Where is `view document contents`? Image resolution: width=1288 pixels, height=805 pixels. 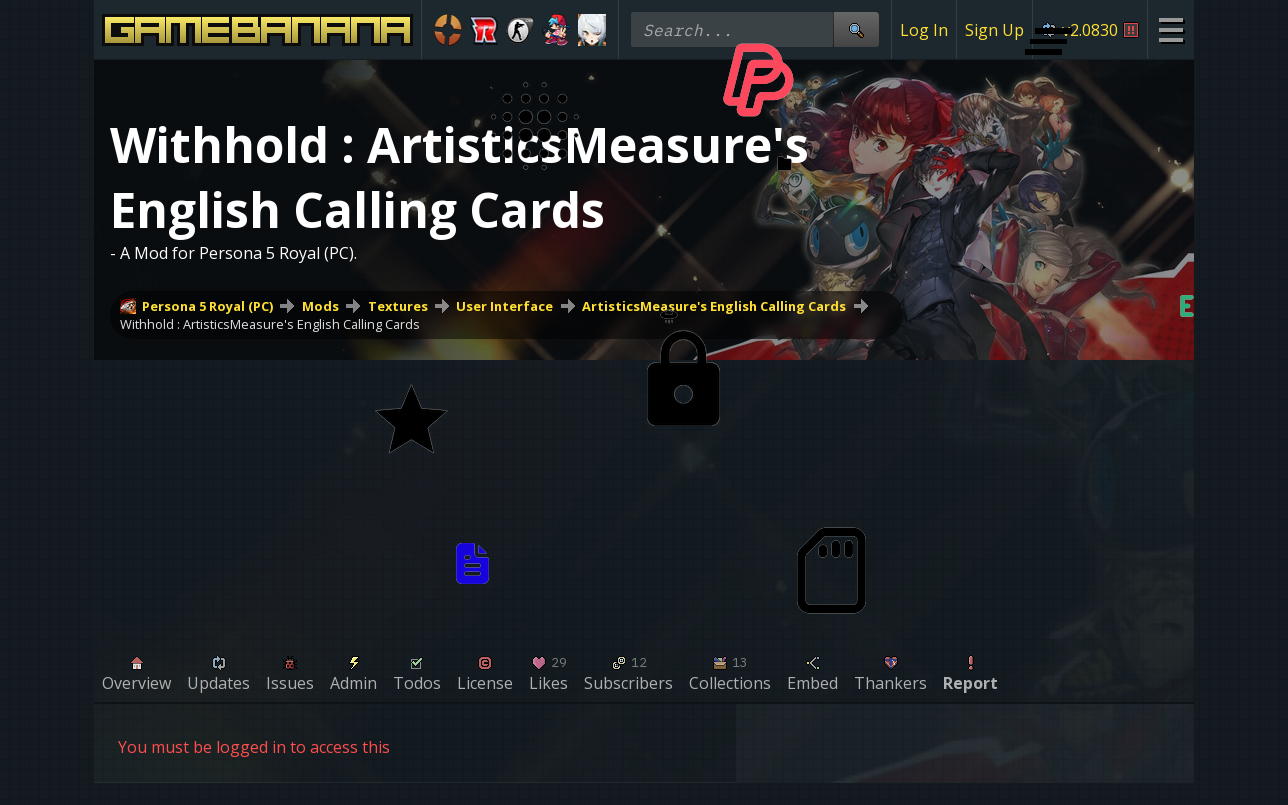 view document contents is located at coordinates (472, 563).